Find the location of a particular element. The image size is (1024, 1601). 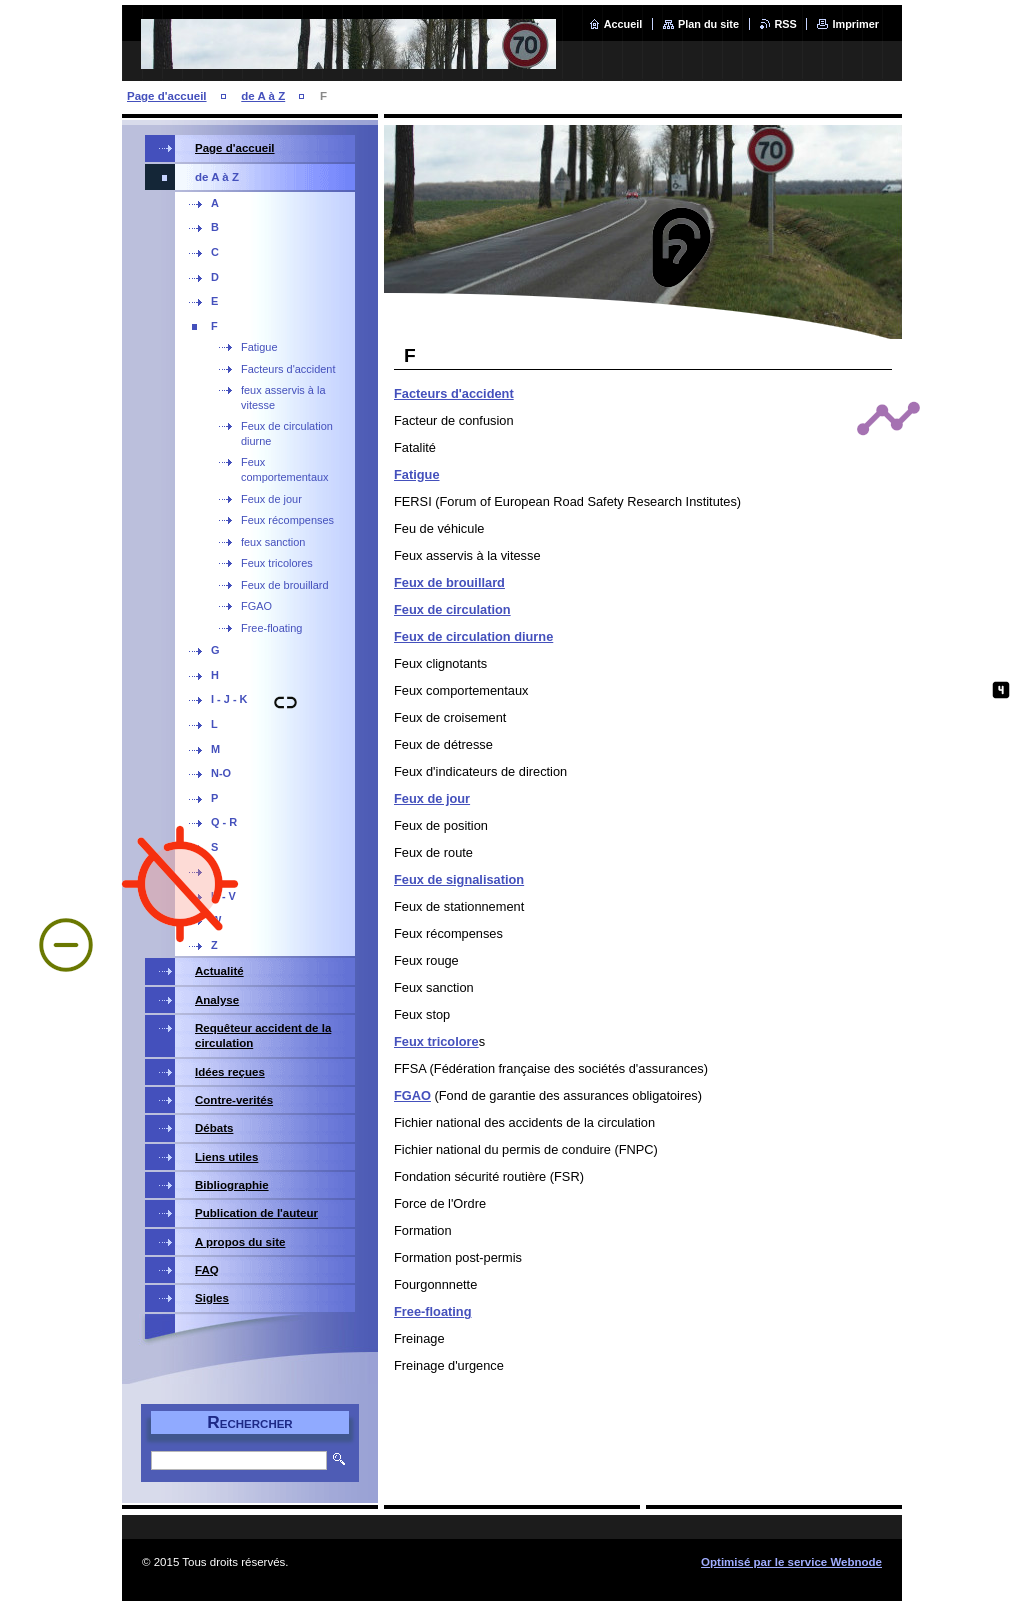

location services disabled is located at coordinates (180, 884).